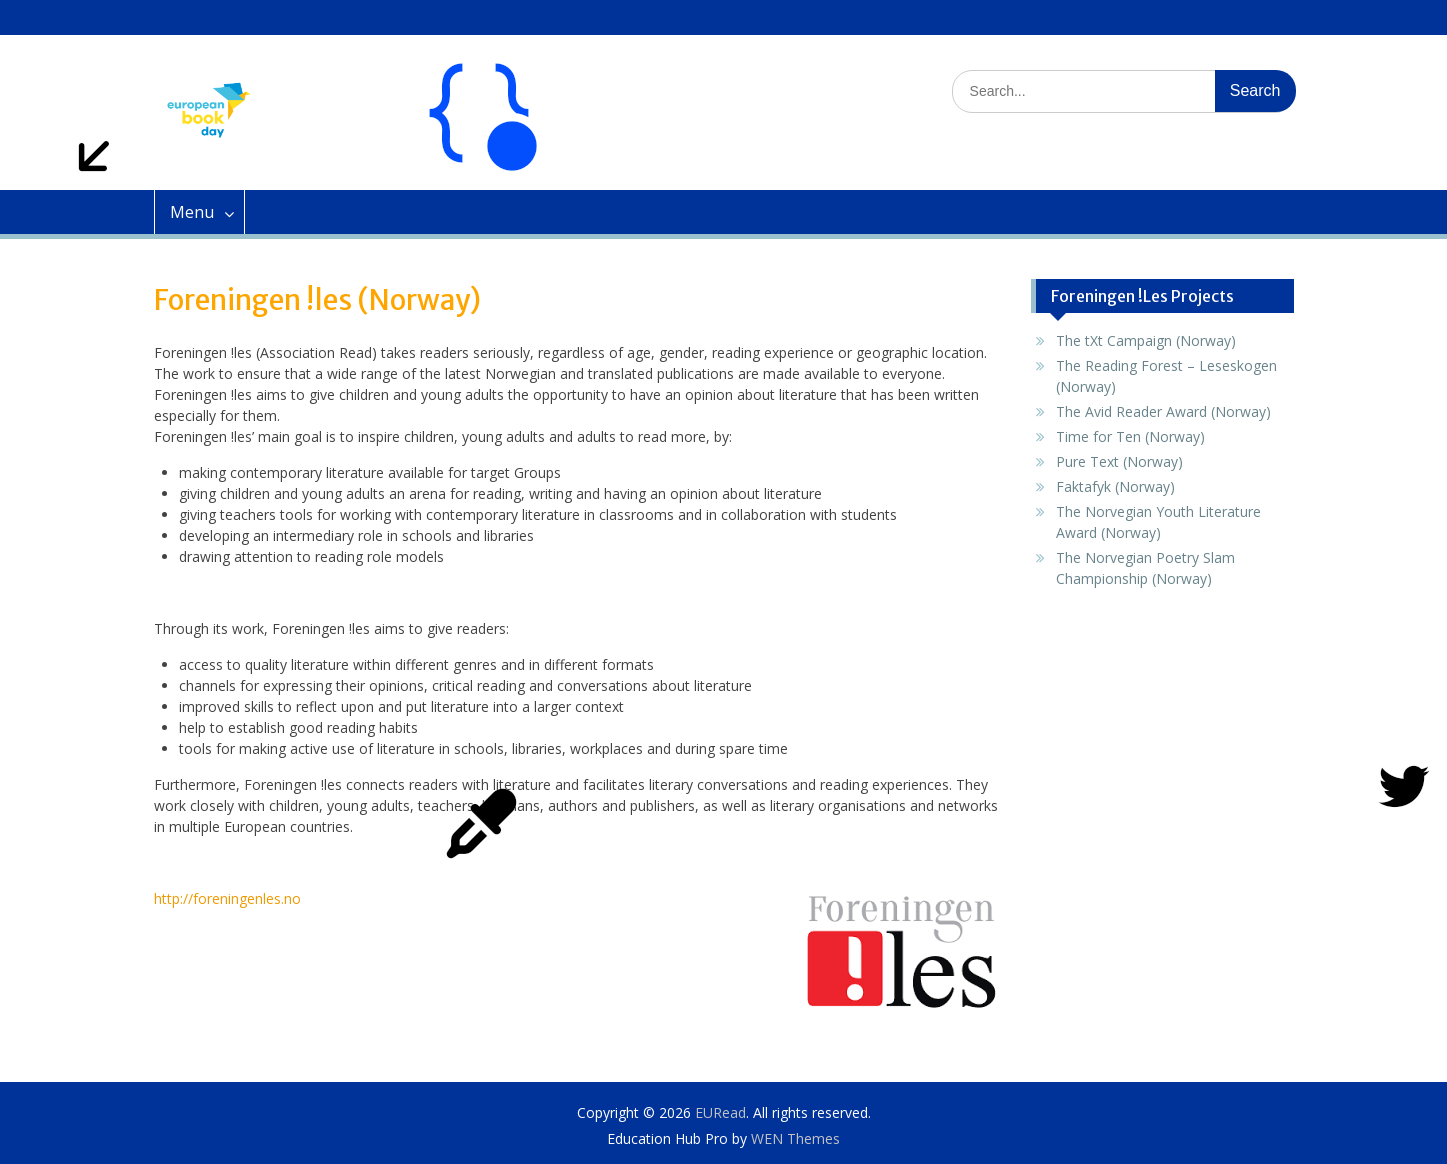 This screenshot has width=1447, height=1164. Describe the element at coordinates (94, 156) in the screenshot. I see `navigate to previous or lower-left content` at that location.